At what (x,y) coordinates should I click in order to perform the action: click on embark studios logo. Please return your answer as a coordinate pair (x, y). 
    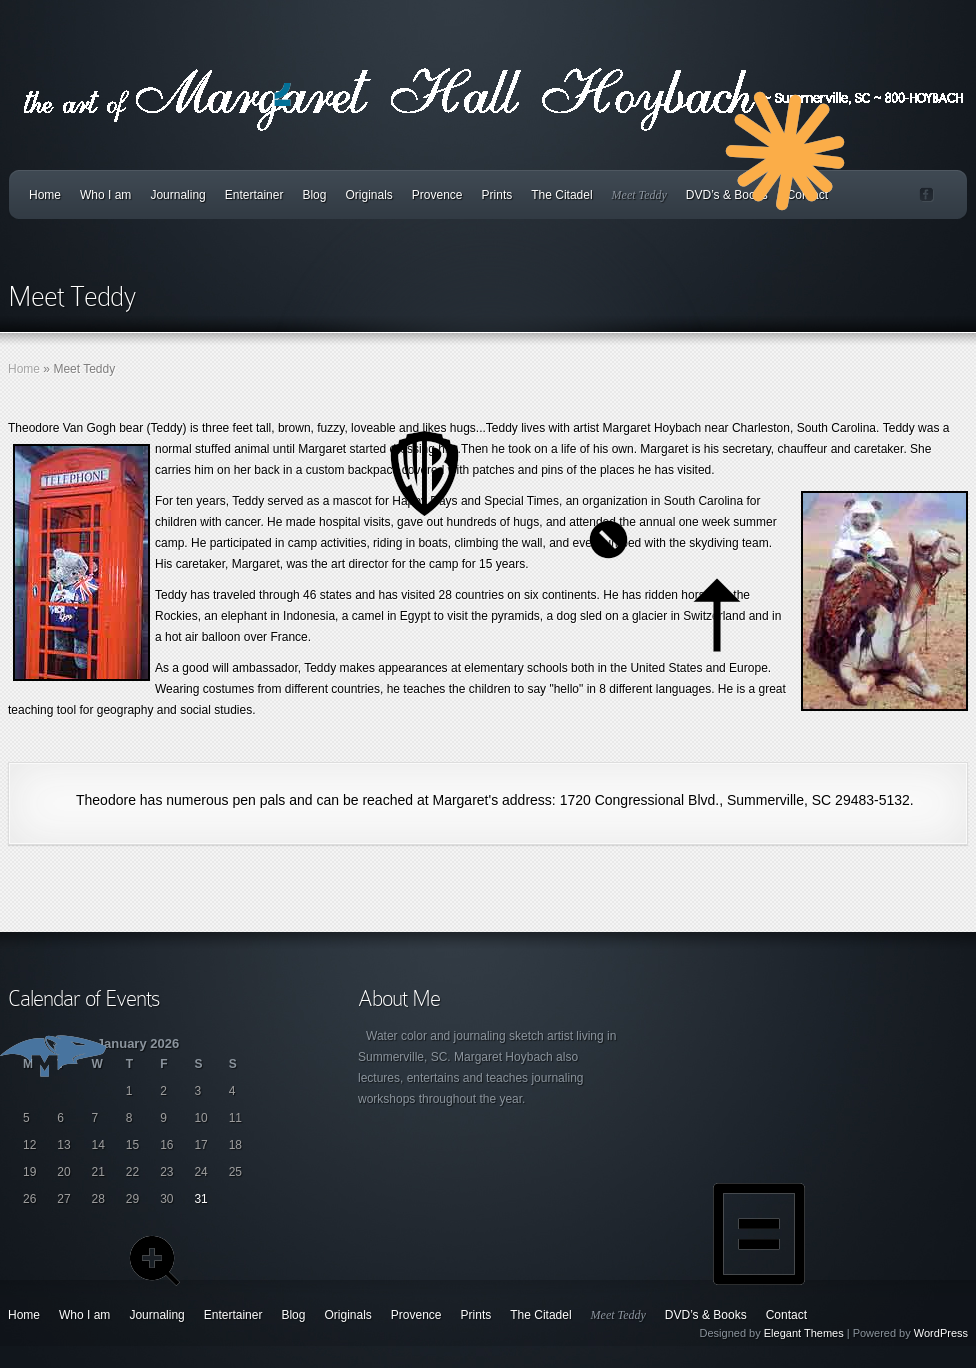
    Looking at the image, I should click on (282, 94).